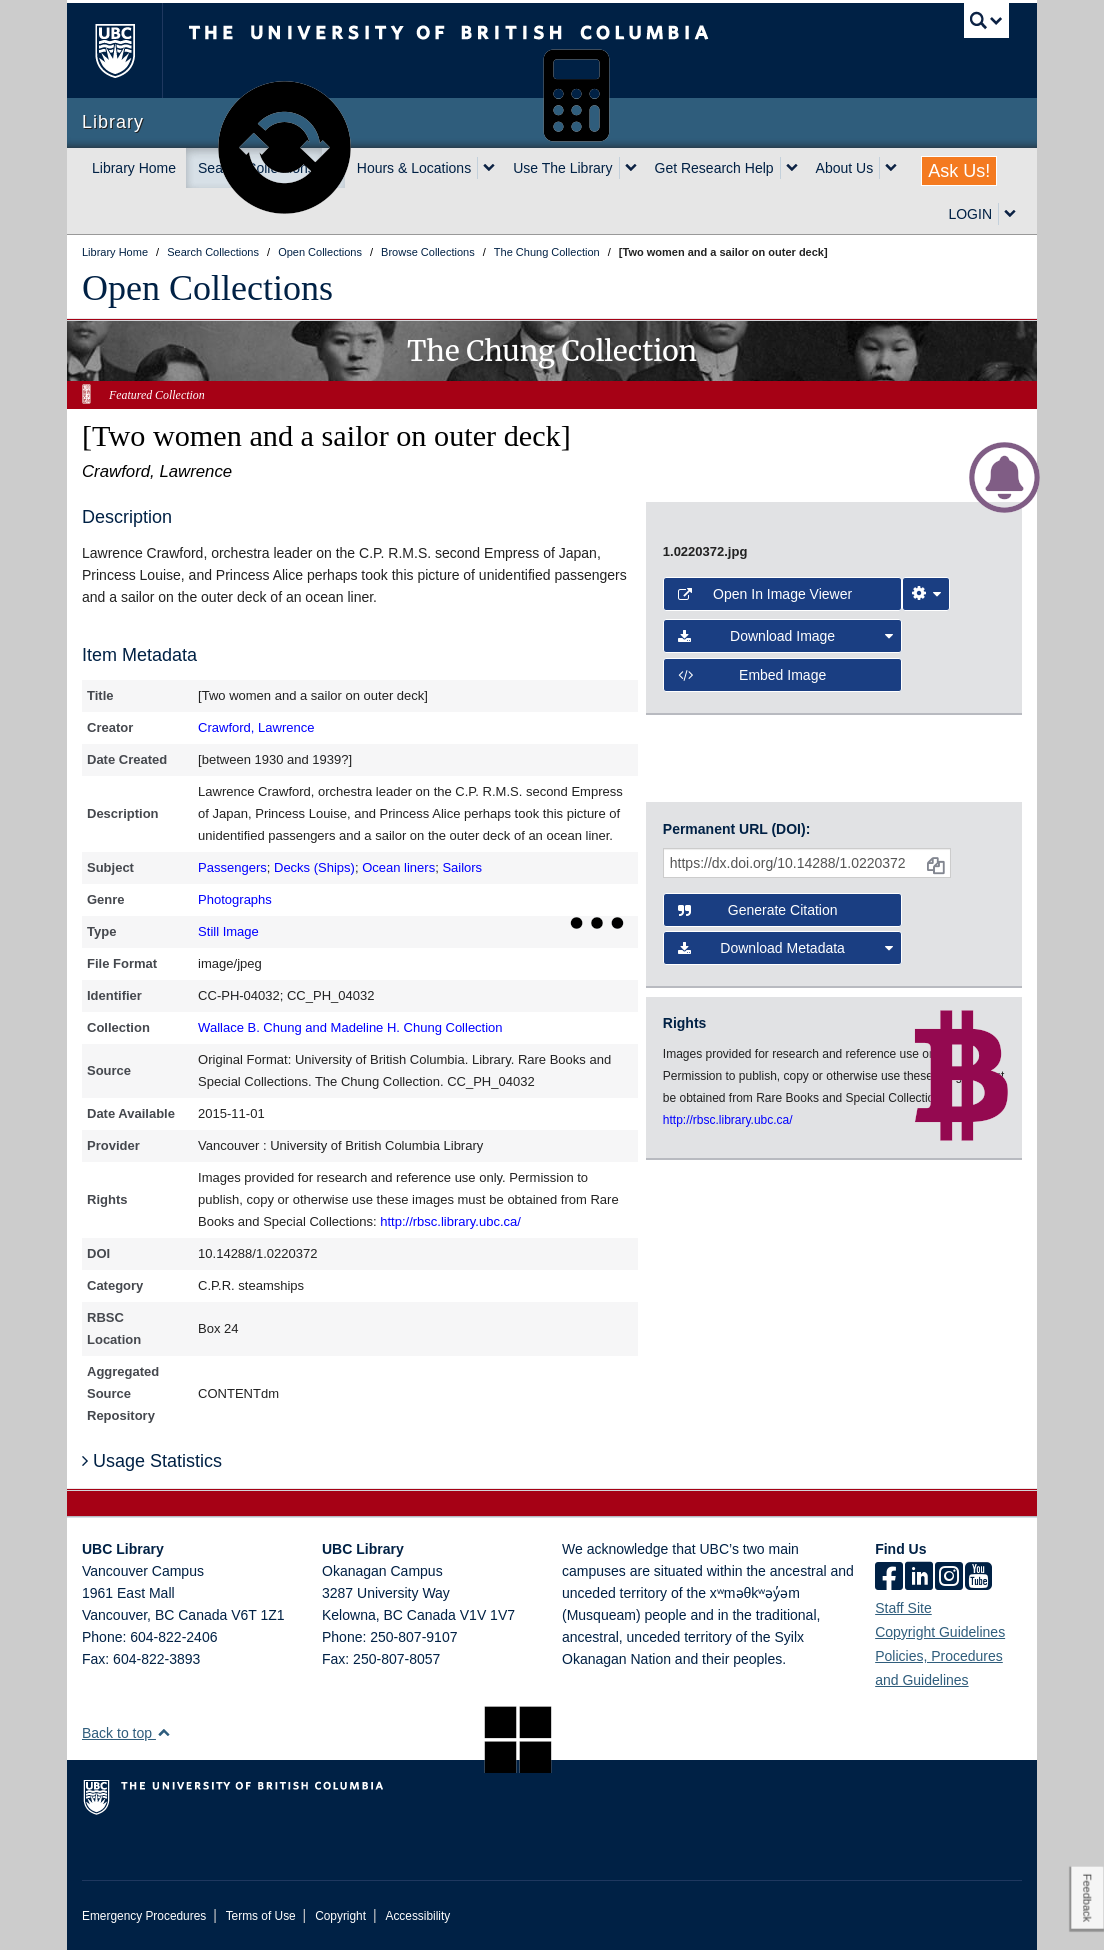  Describe the element at coordinates (1004, 477) in the screenshot. I see `access notification settings` at that location.